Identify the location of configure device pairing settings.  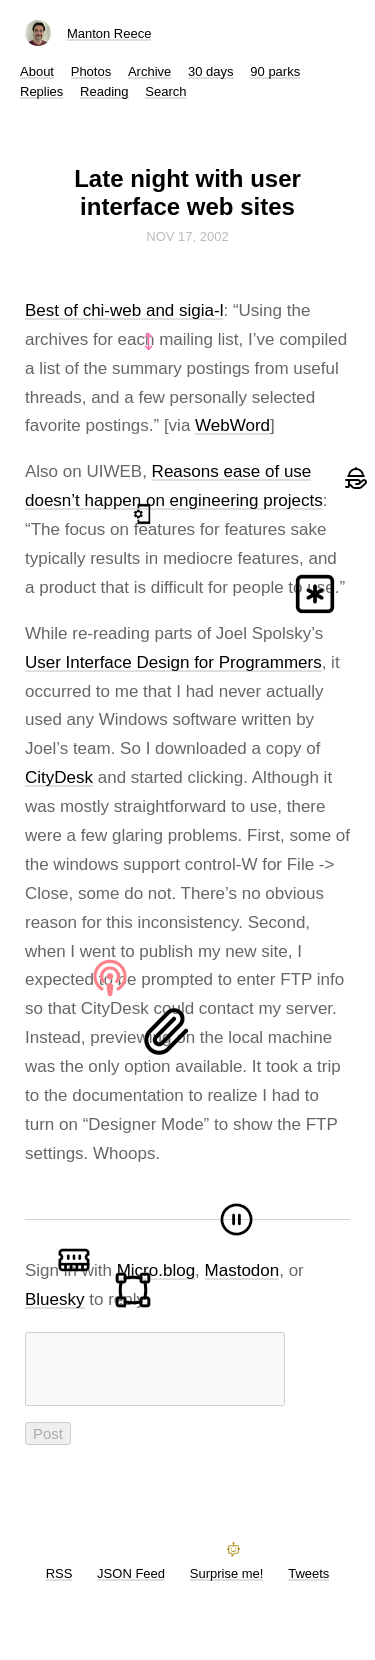
(142, 514).